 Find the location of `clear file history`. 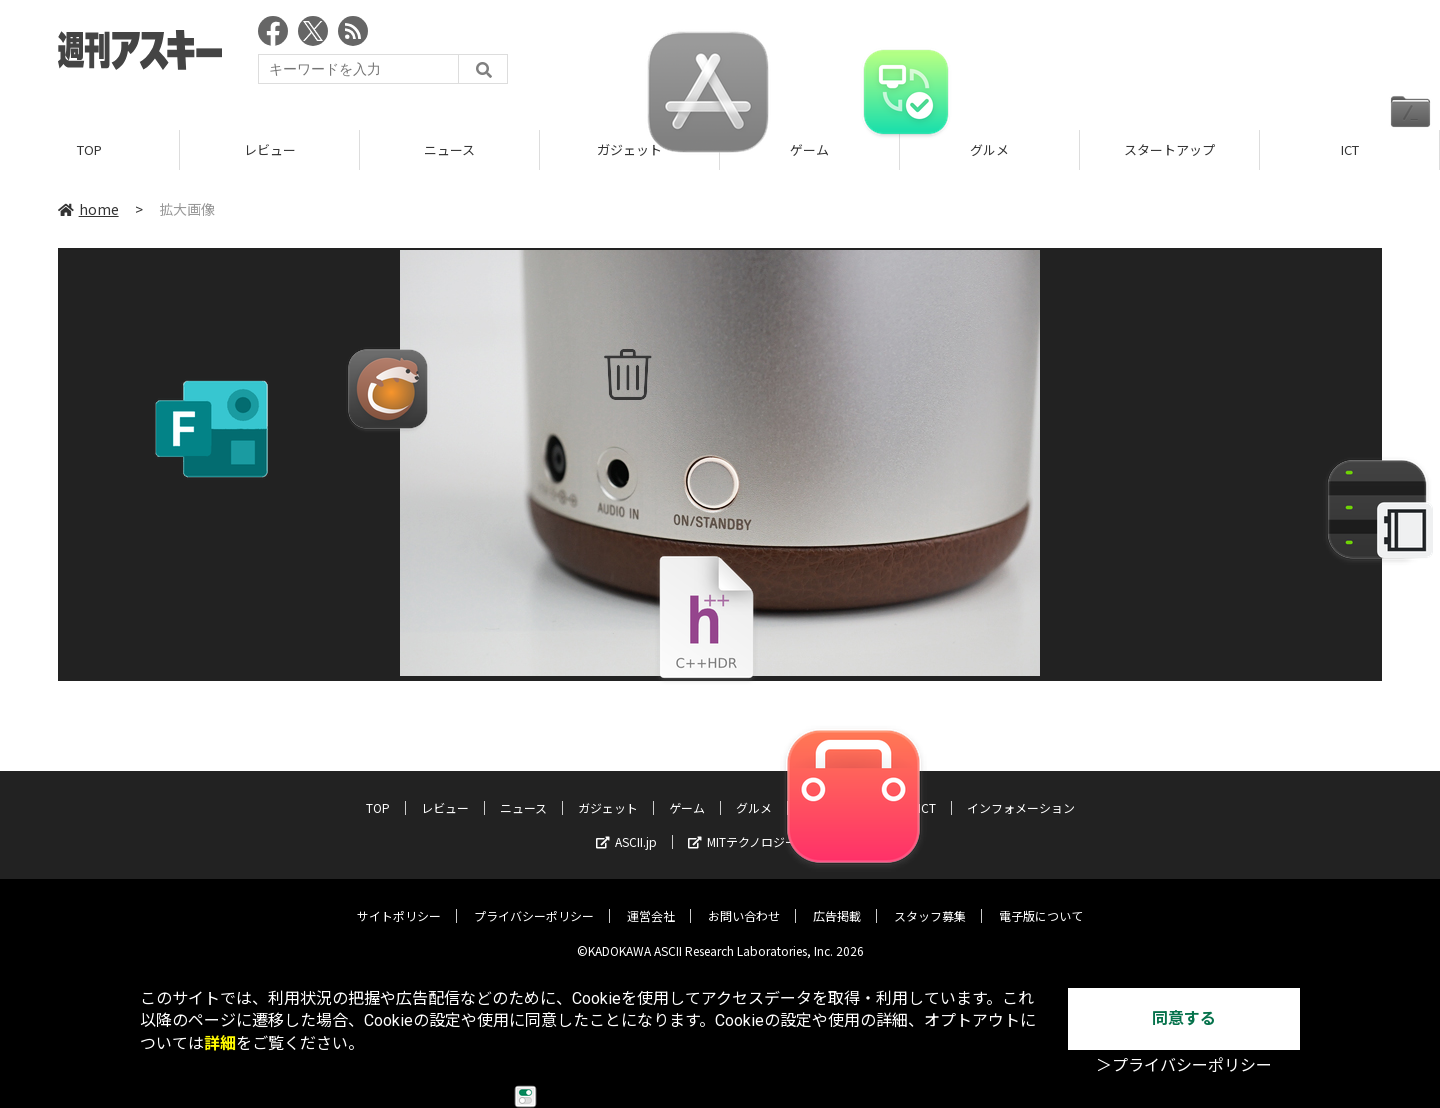

clear file history is located at coordinates (629, 374).